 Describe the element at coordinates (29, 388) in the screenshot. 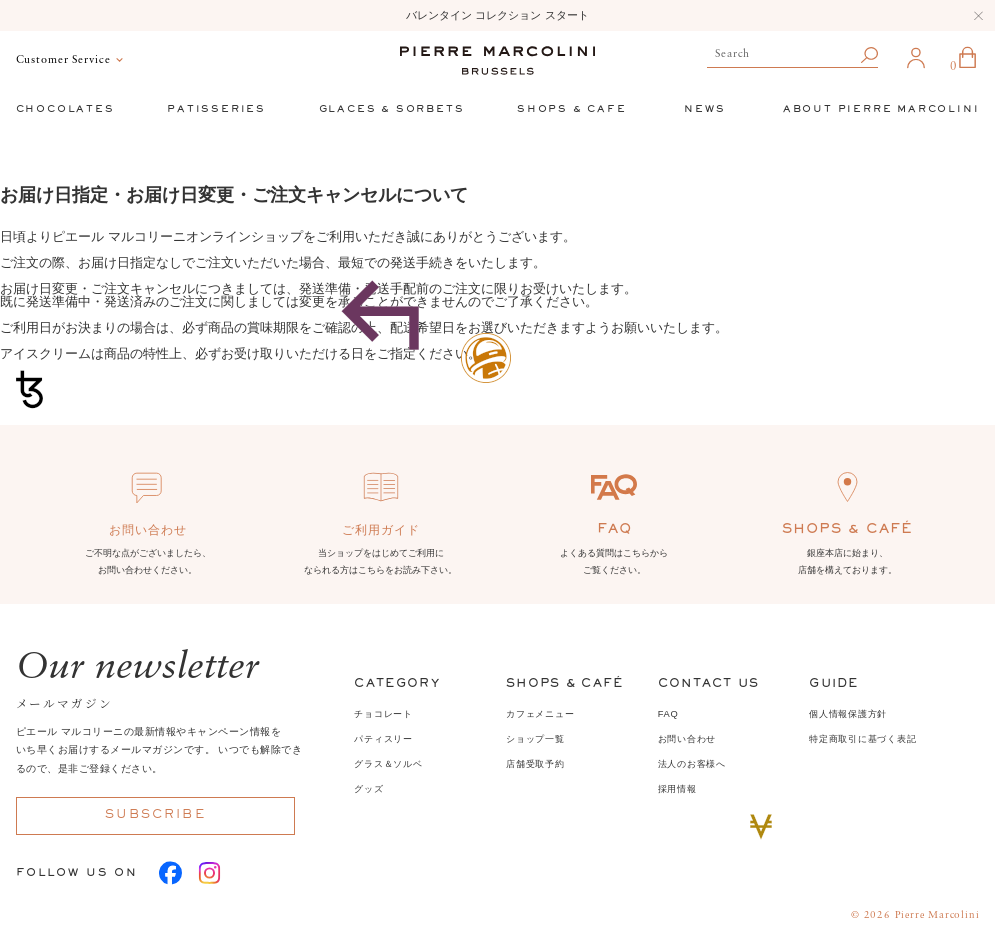

I see `tezos (XTZ) cryptocurrency logo` at that location.